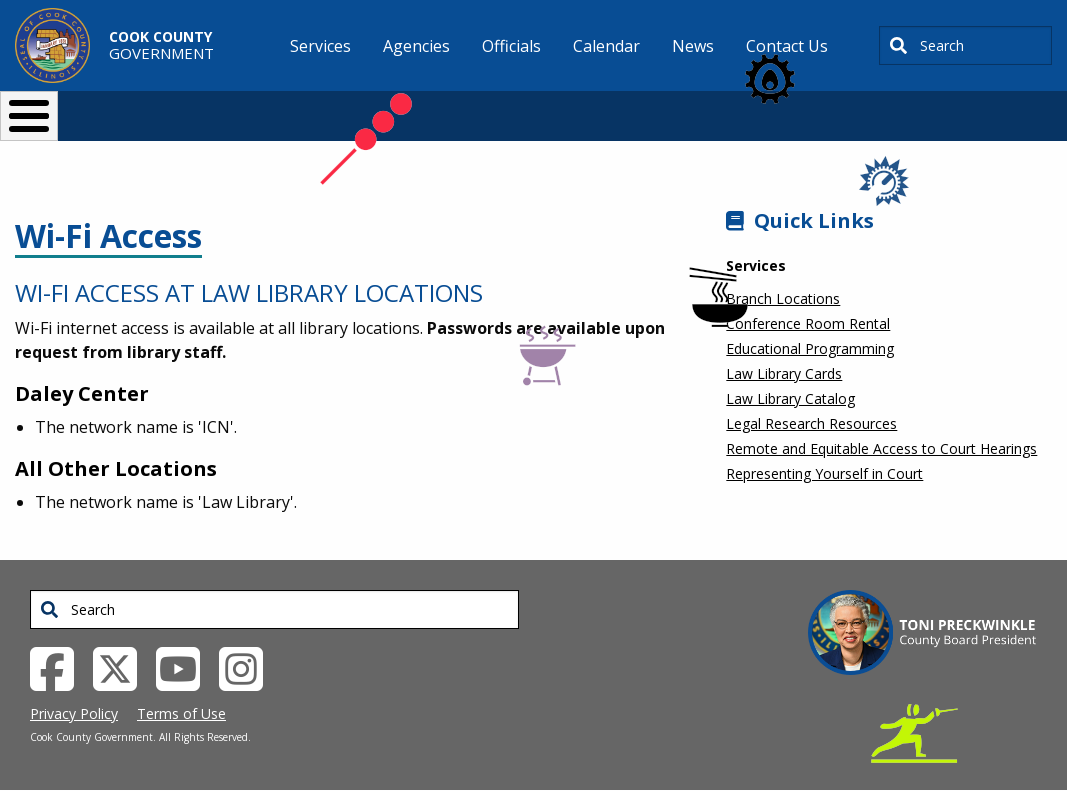  What do you see at coordinates (884, 181) in the screenshot?
I see `access settings or configuration options` at bounding box center [884, 181].